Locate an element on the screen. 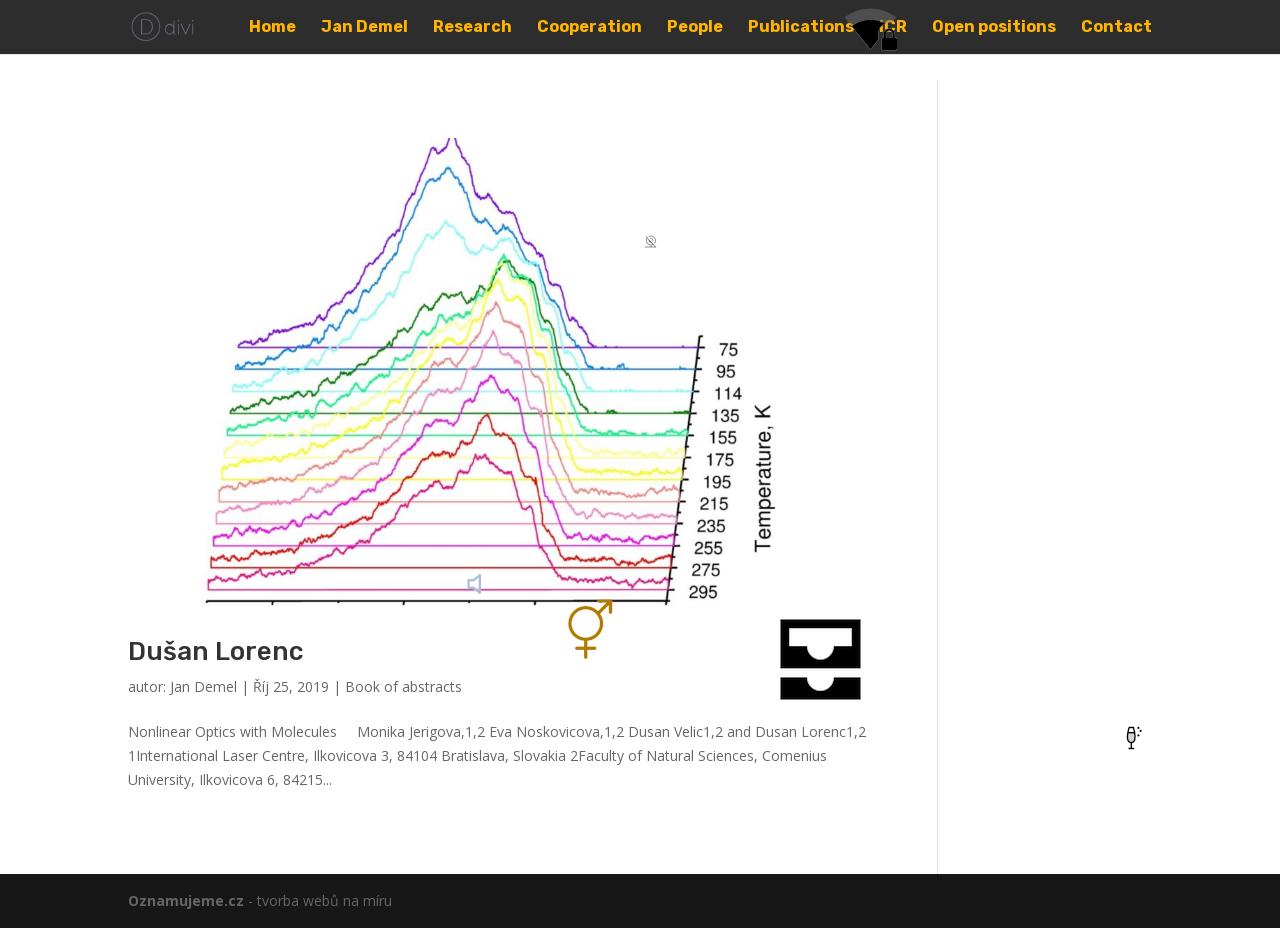 This screenshot has height=928, width=1280. indicates intersex gender identity option is located at coordinates (588, 628).